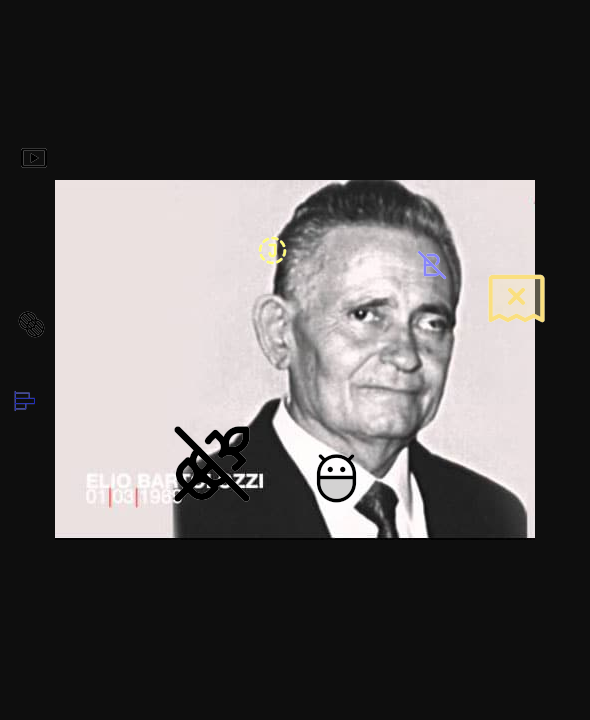 The image size is (590, 720). What do you see at coordinates (24, 401) in the screenshot?
I see `view horizontal bar chart data` at bounding box center [24, 401].